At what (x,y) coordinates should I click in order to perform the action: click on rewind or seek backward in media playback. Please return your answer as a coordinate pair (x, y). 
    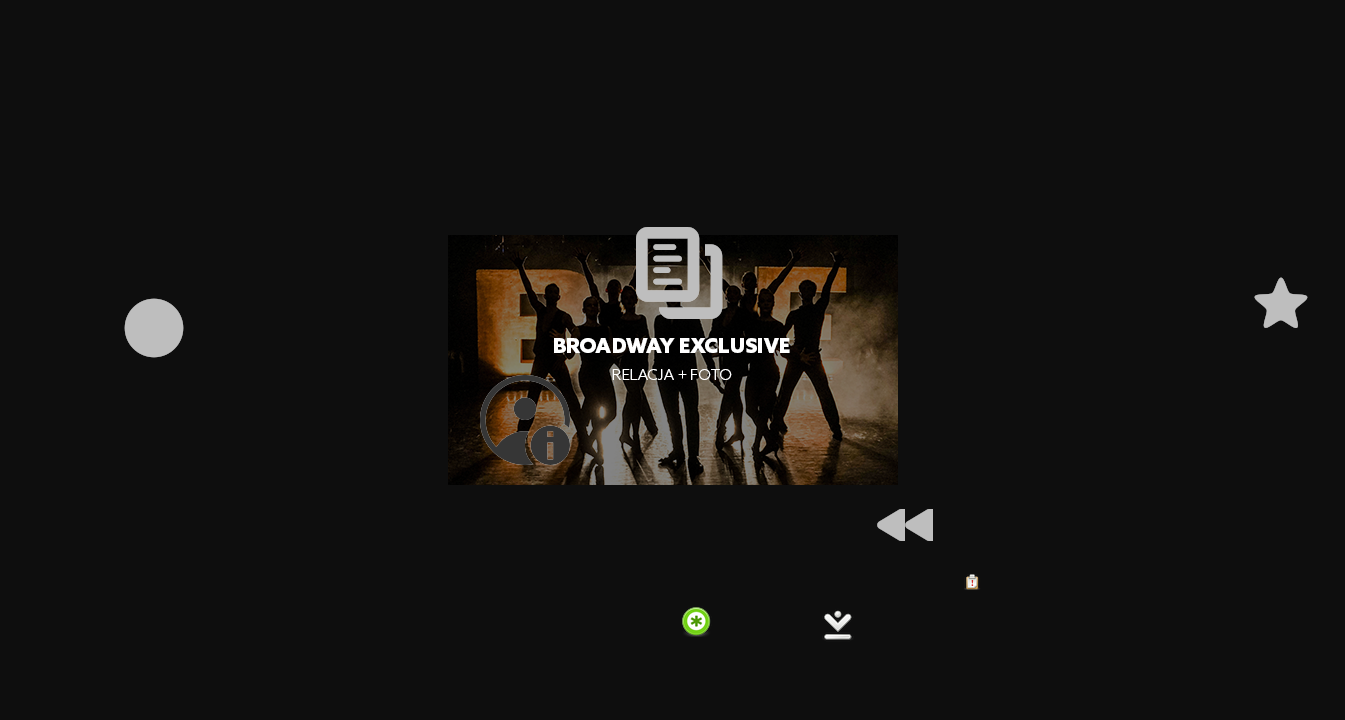
    Looking at the image, I should click on (905, 525).